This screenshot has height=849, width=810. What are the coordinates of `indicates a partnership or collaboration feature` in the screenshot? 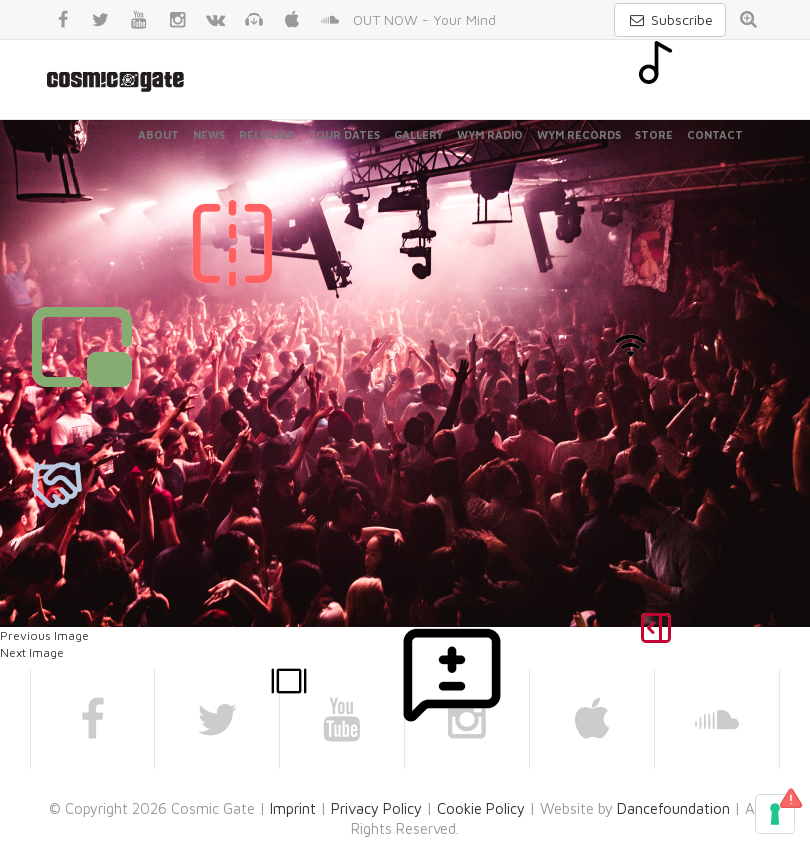 It's located at (57, 485).